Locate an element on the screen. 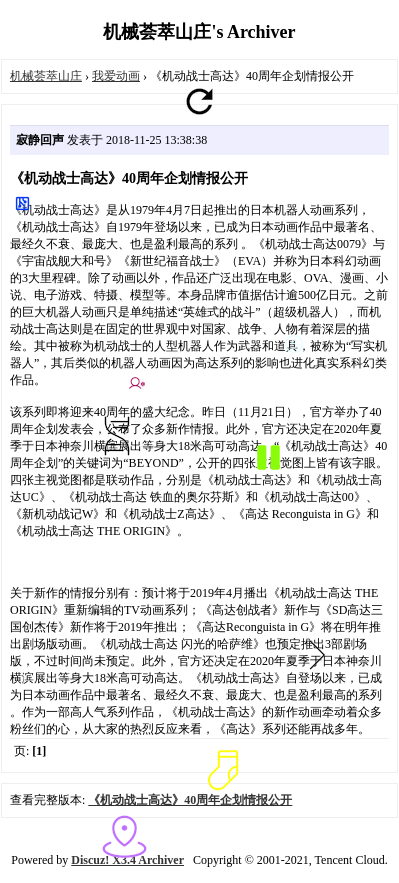  browse clothing or apparel items is located at coordinates (224, 769).